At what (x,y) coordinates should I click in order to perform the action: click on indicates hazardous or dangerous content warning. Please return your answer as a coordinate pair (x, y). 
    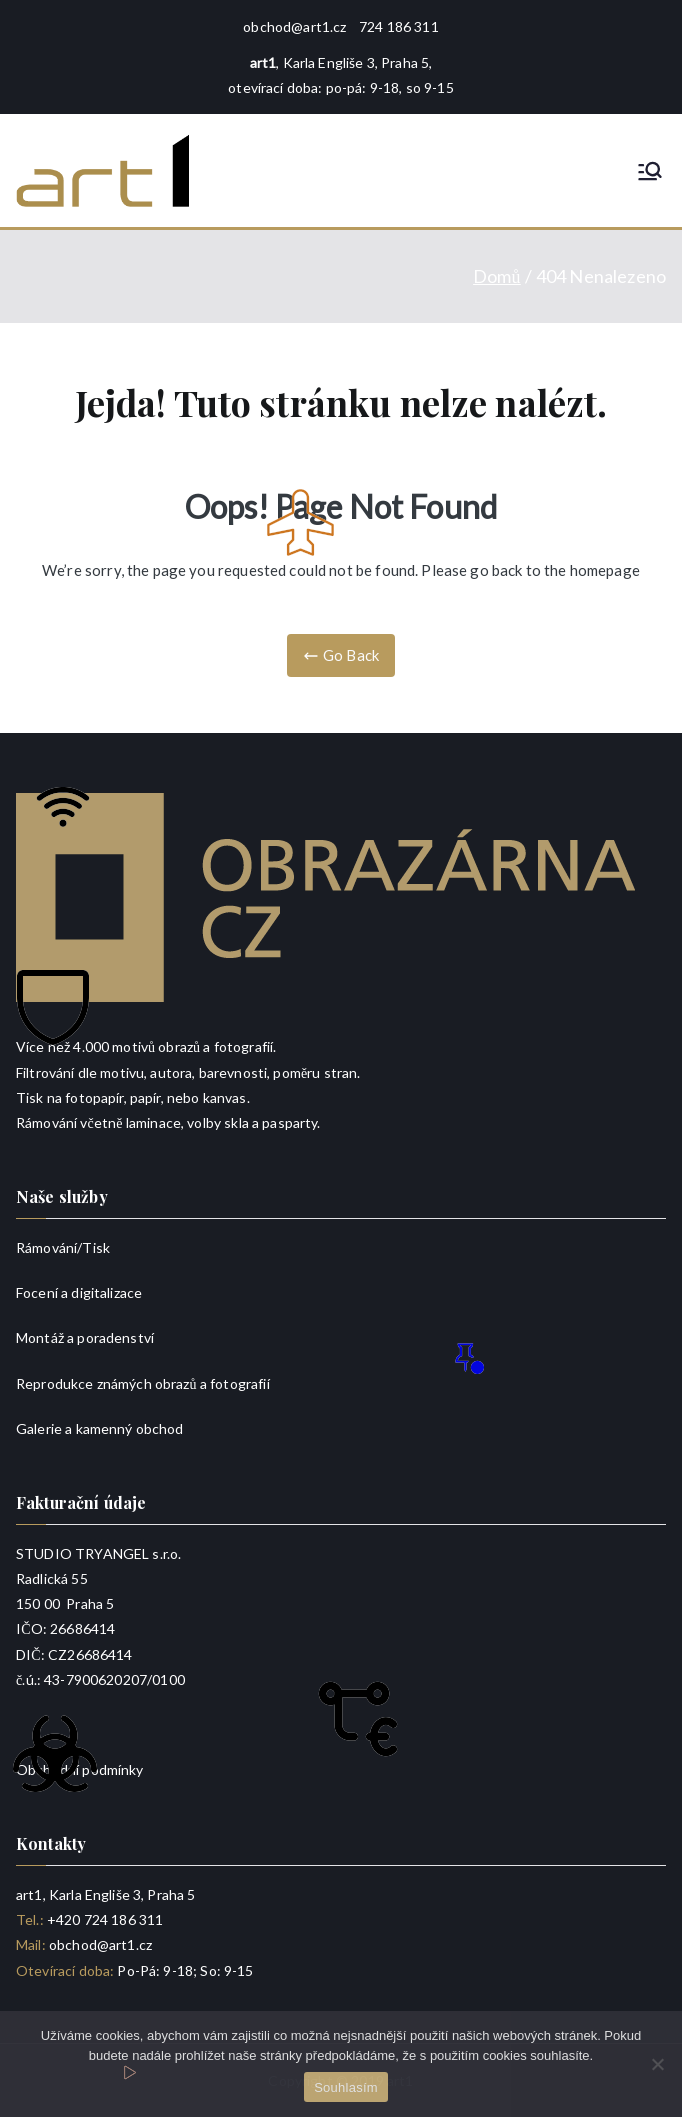
    Looking at the image, I should click on (55, 1756).